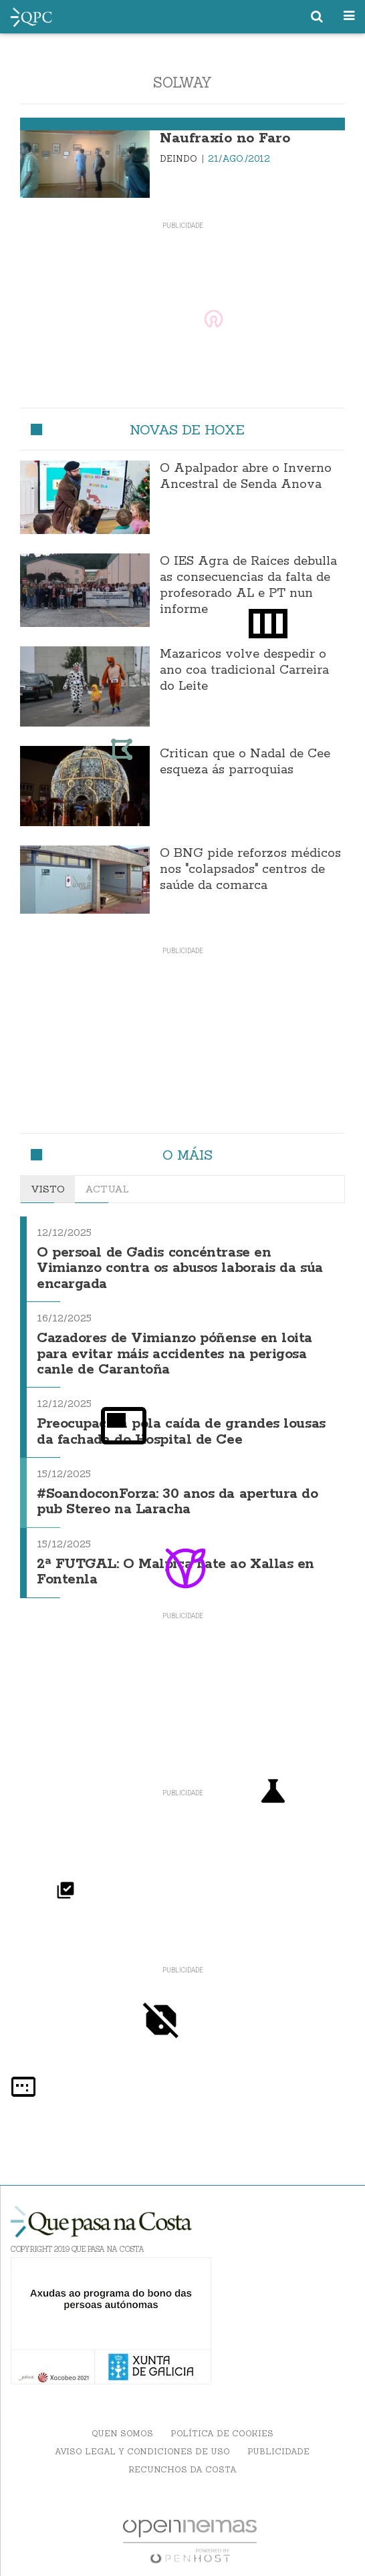 This screenshot has height=2576, width=365. What do you see at coordinates (213, 319) in the screenshot?
I see `indicates open source software or project` at bounding box center [213, 319].